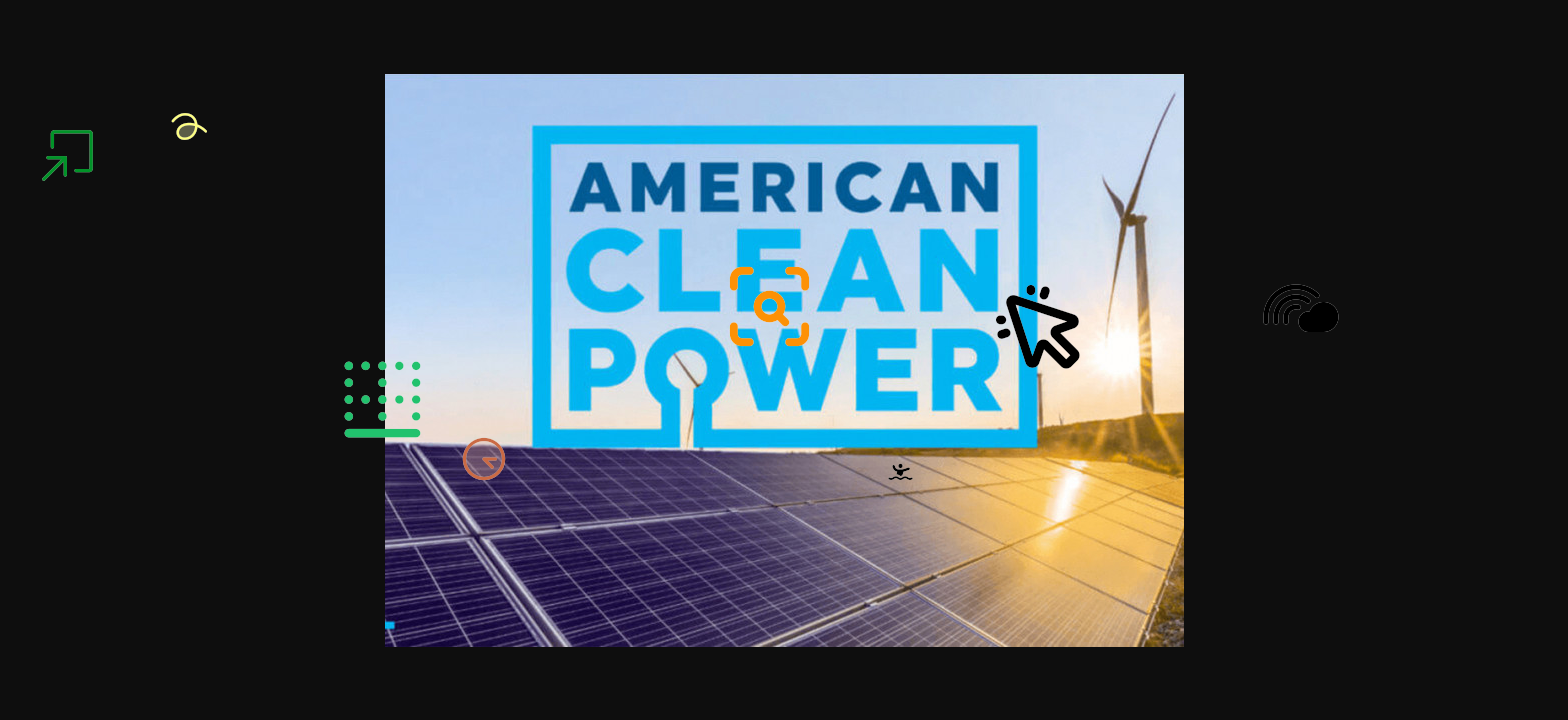 This screenshot has height=720, width=1568. What do you see at coordinates (67, 155) in the screenshot?
I see `import or bring content into a container` at bounding box center [67, 155].